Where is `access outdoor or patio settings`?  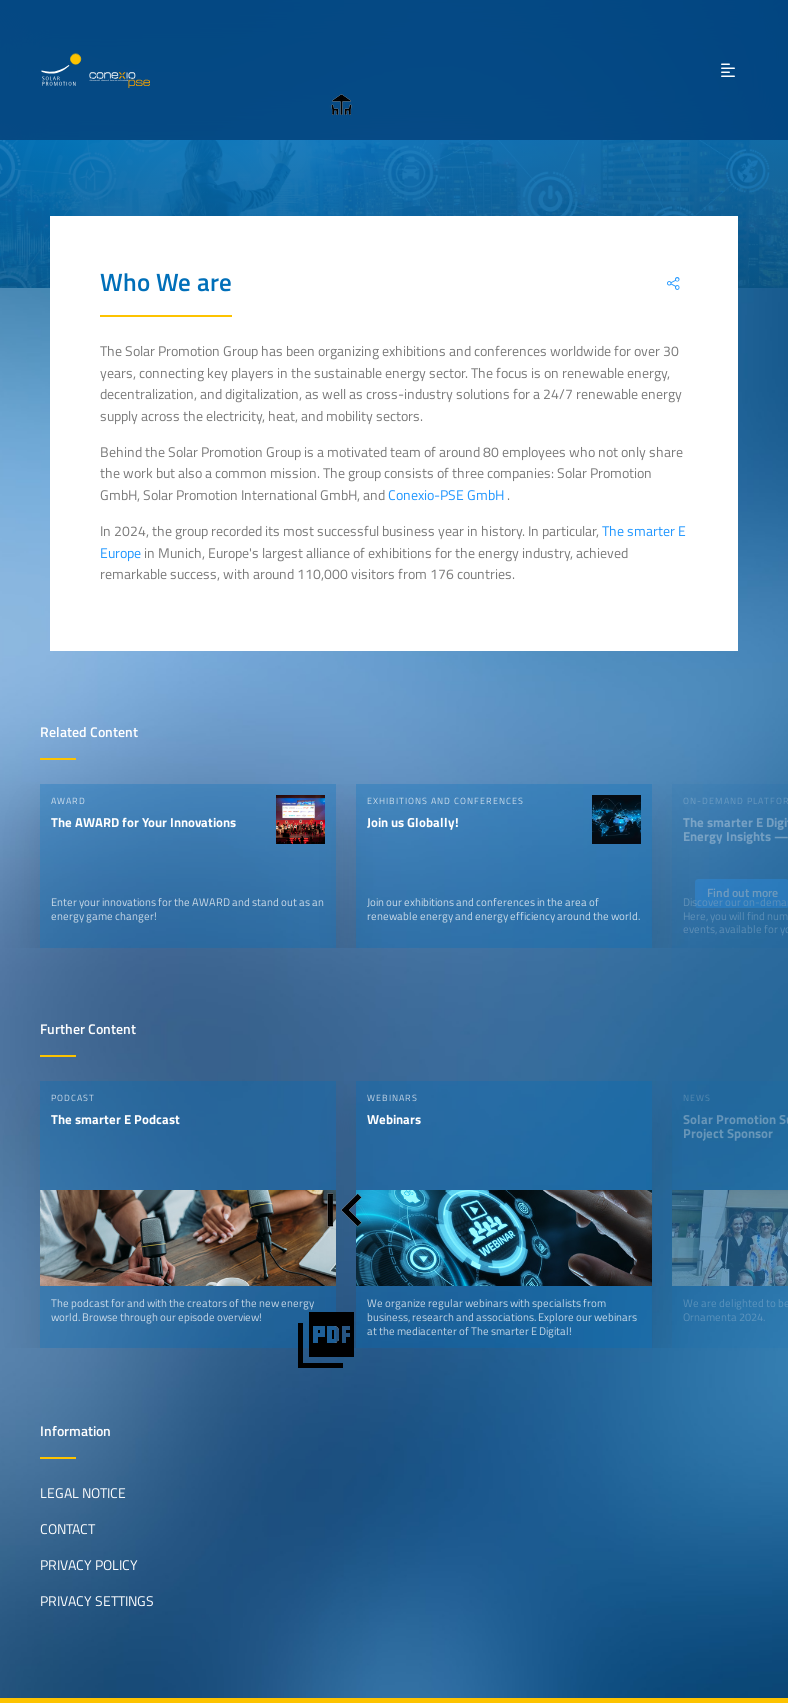 access outdoor or patio settings is located at coordinates (341, 104).